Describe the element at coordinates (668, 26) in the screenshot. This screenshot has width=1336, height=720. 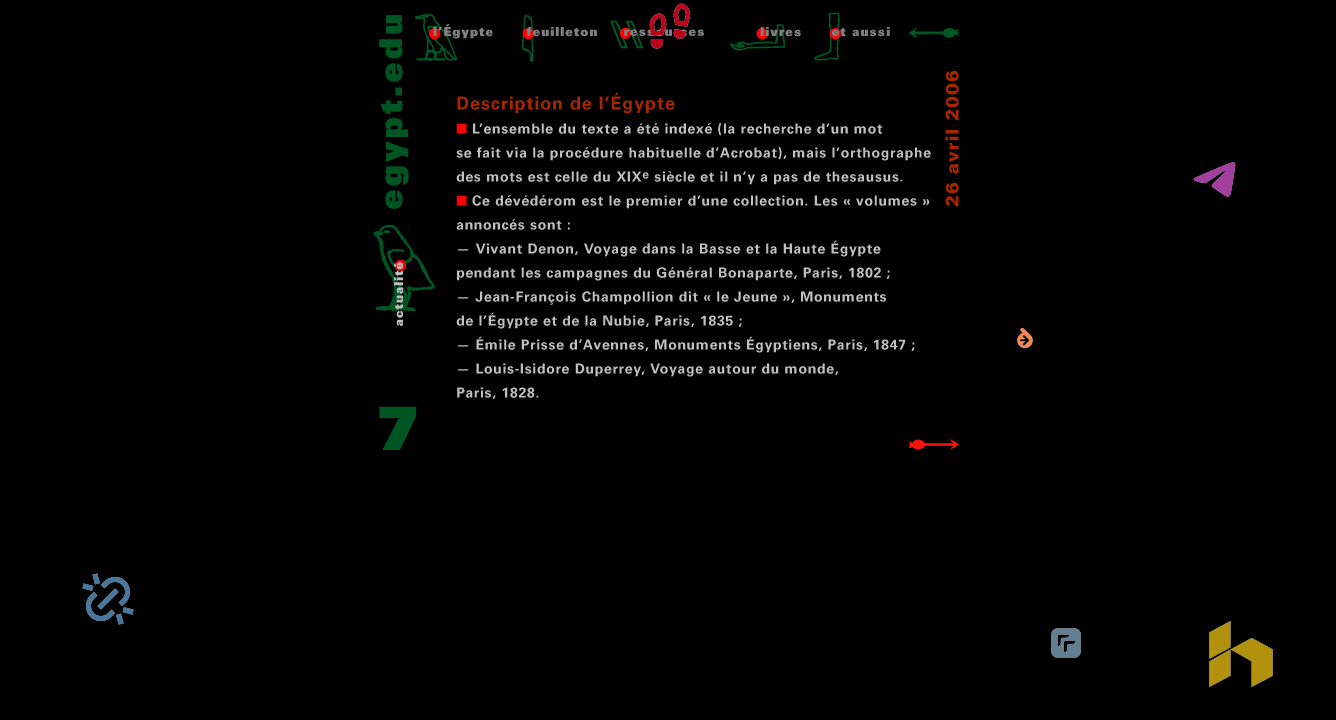
I see `view walking directions or pedestrian route` at that location.